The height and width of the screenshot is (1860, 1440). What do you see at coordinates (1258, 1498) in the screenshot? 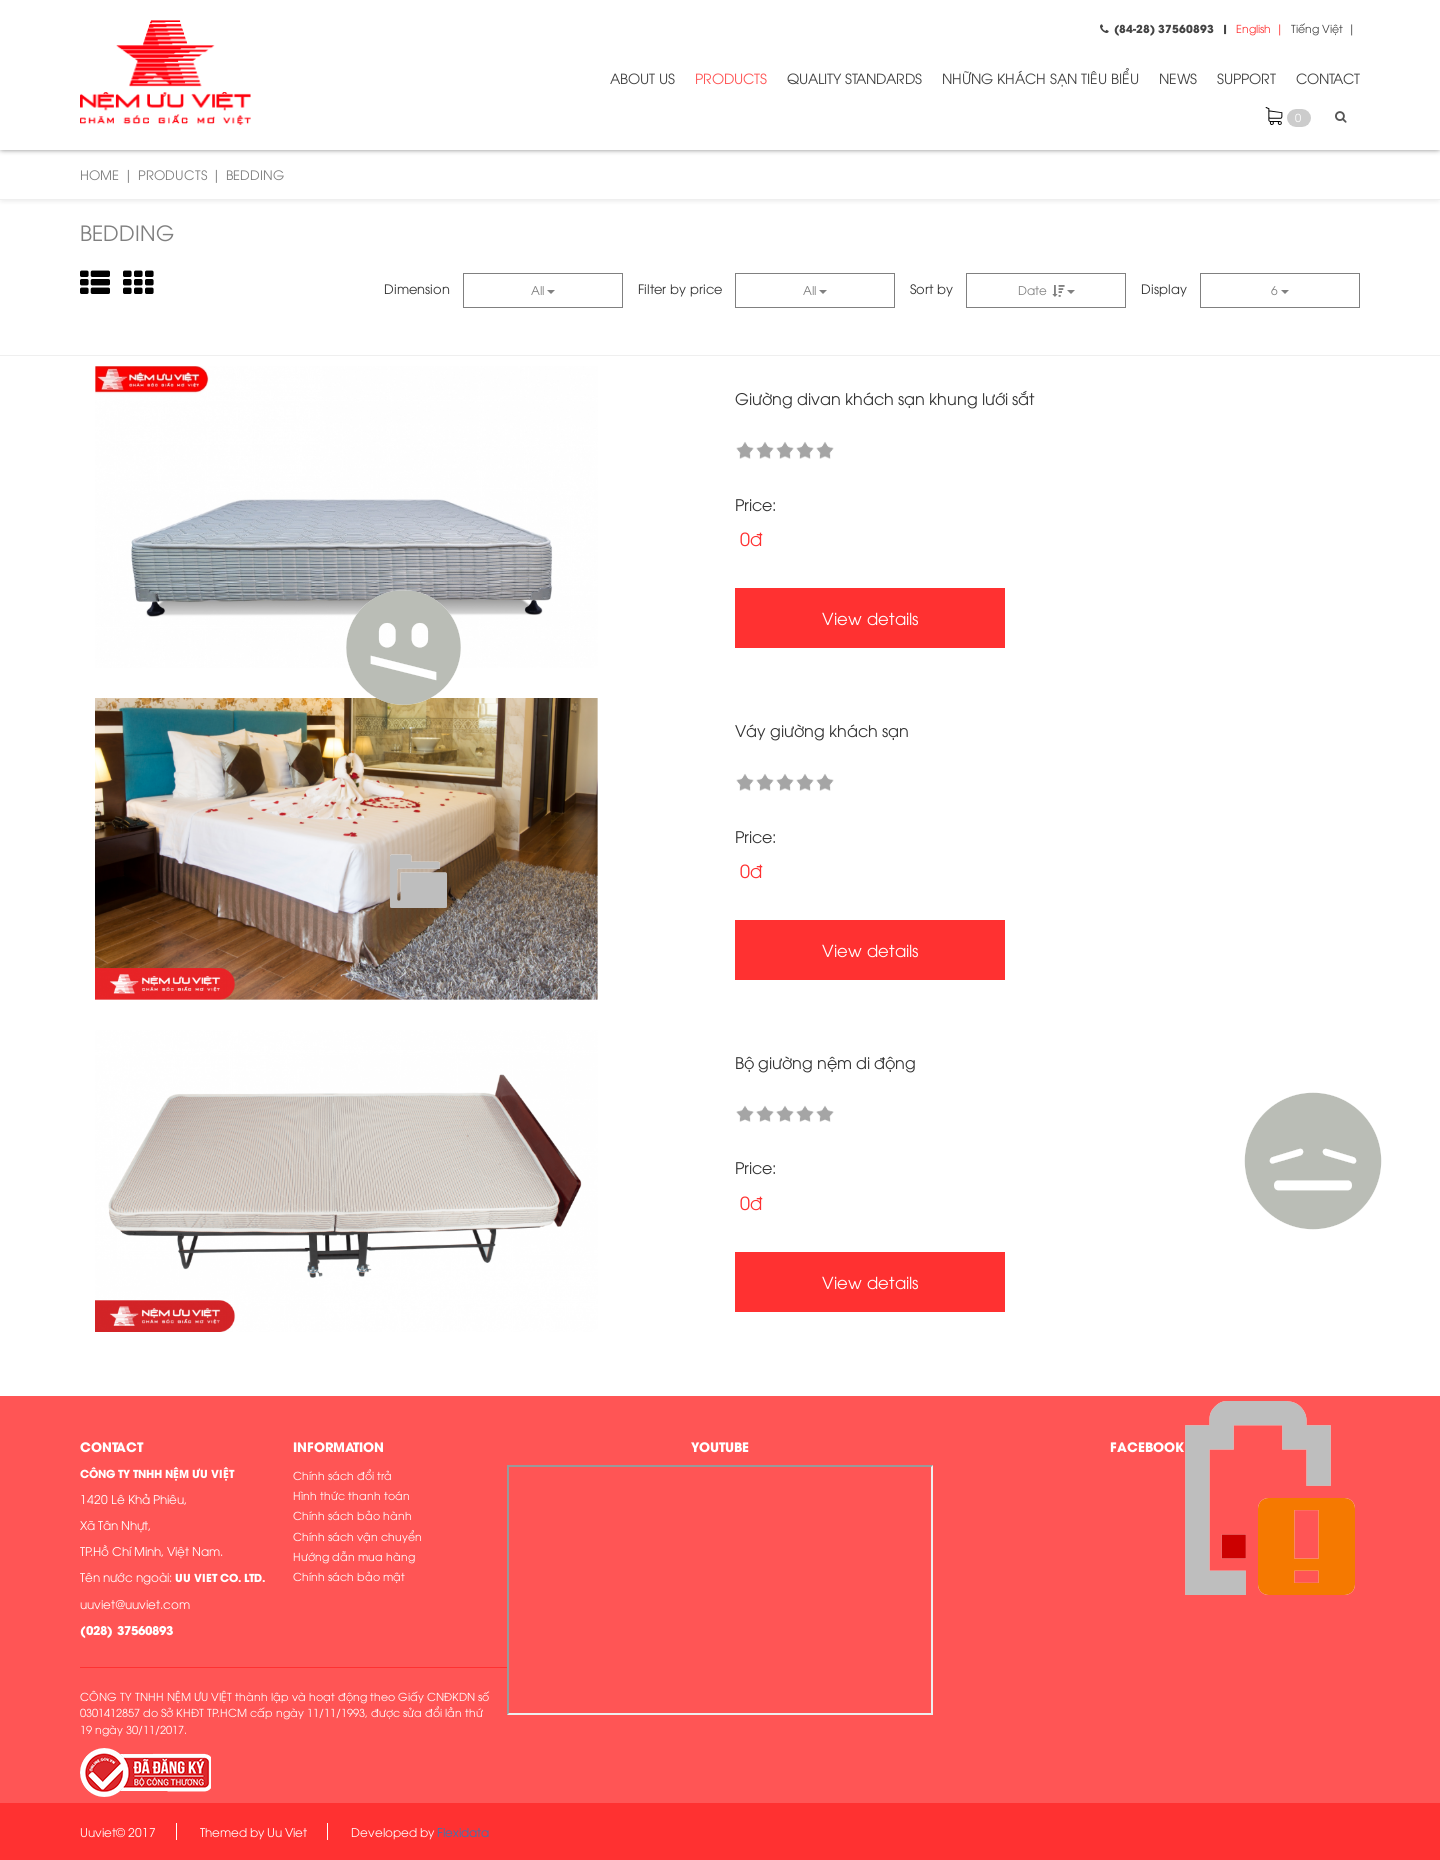
I see `indicates low battery warning` at bounding box center [1258, 1498].